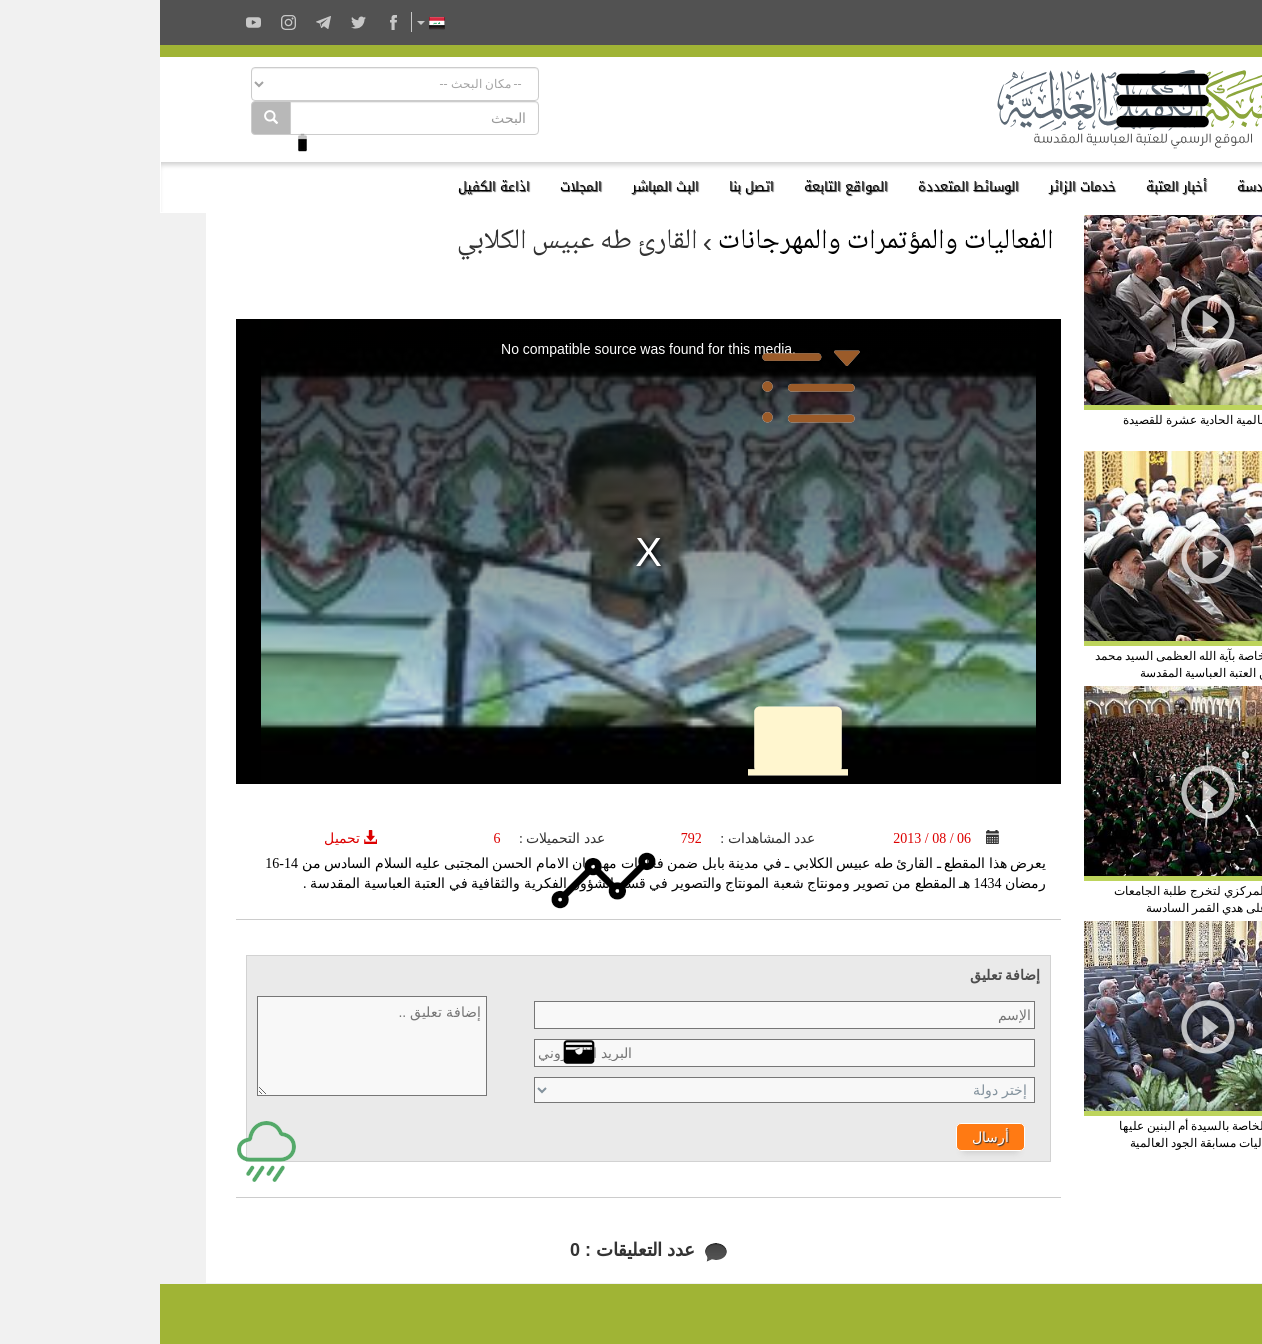 This screenshot has width=1262, height=1344. What do you see at coordinates (302, 142) in the screenshot?
I see `indicates battery is at 90% charge` at bounding box center [302, 142].